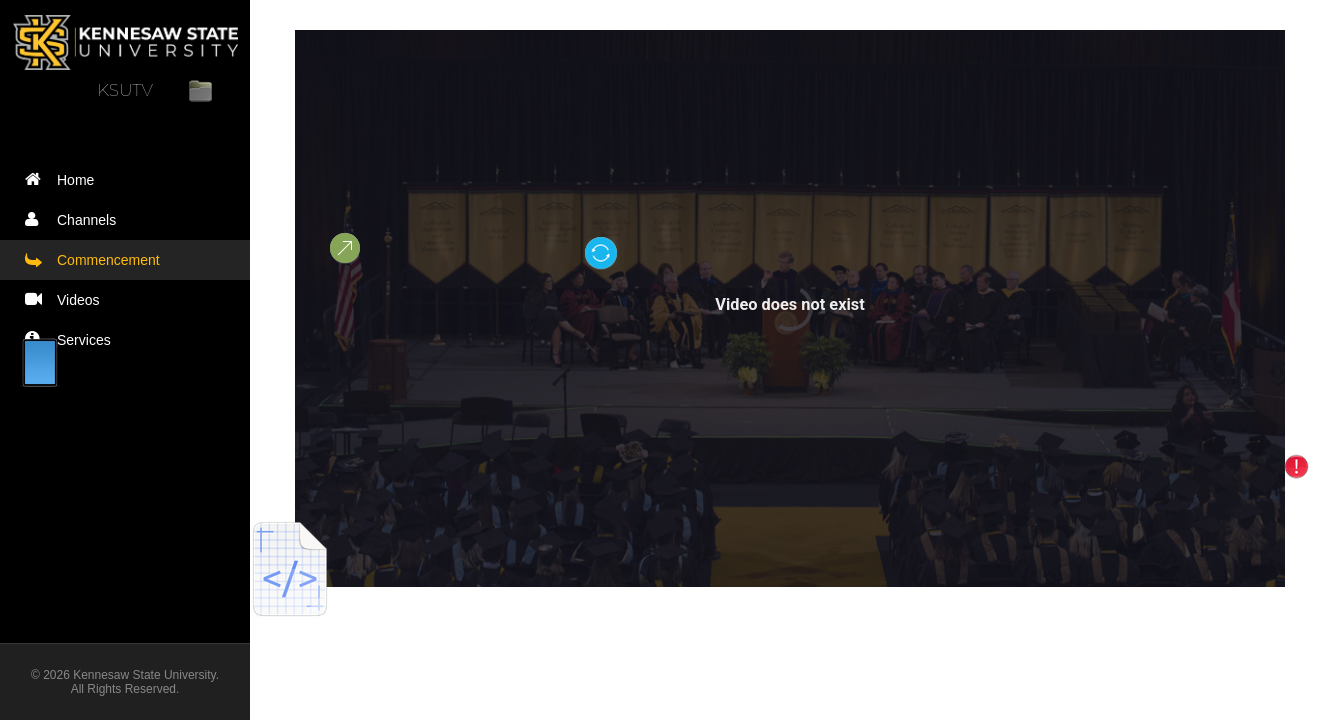 The image size is (1330, 720). I want to click on indicates a symbolic link or shortcut to another file, so click(345, 248).